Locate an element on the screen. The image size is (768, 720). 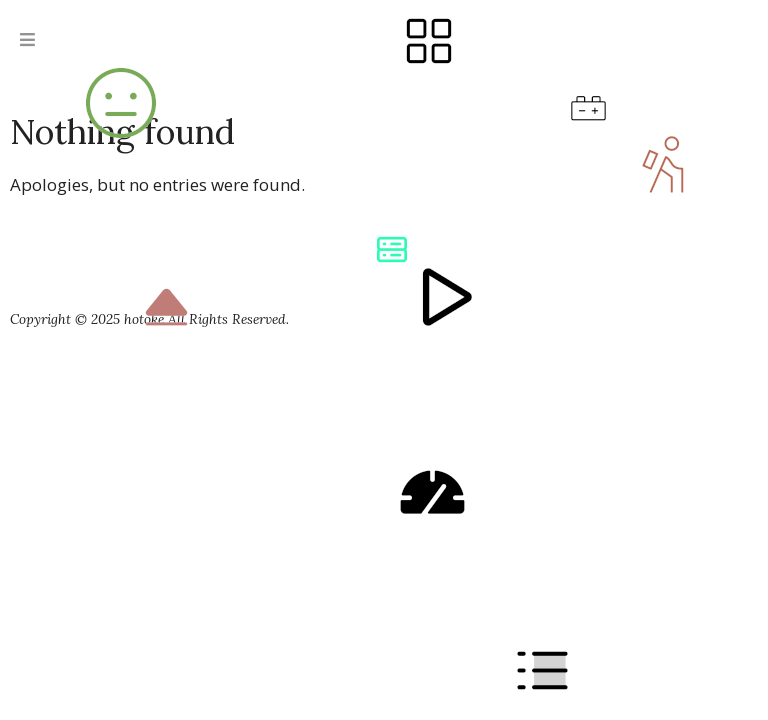
eject media or removable disk is located at coordinates (166, 309).